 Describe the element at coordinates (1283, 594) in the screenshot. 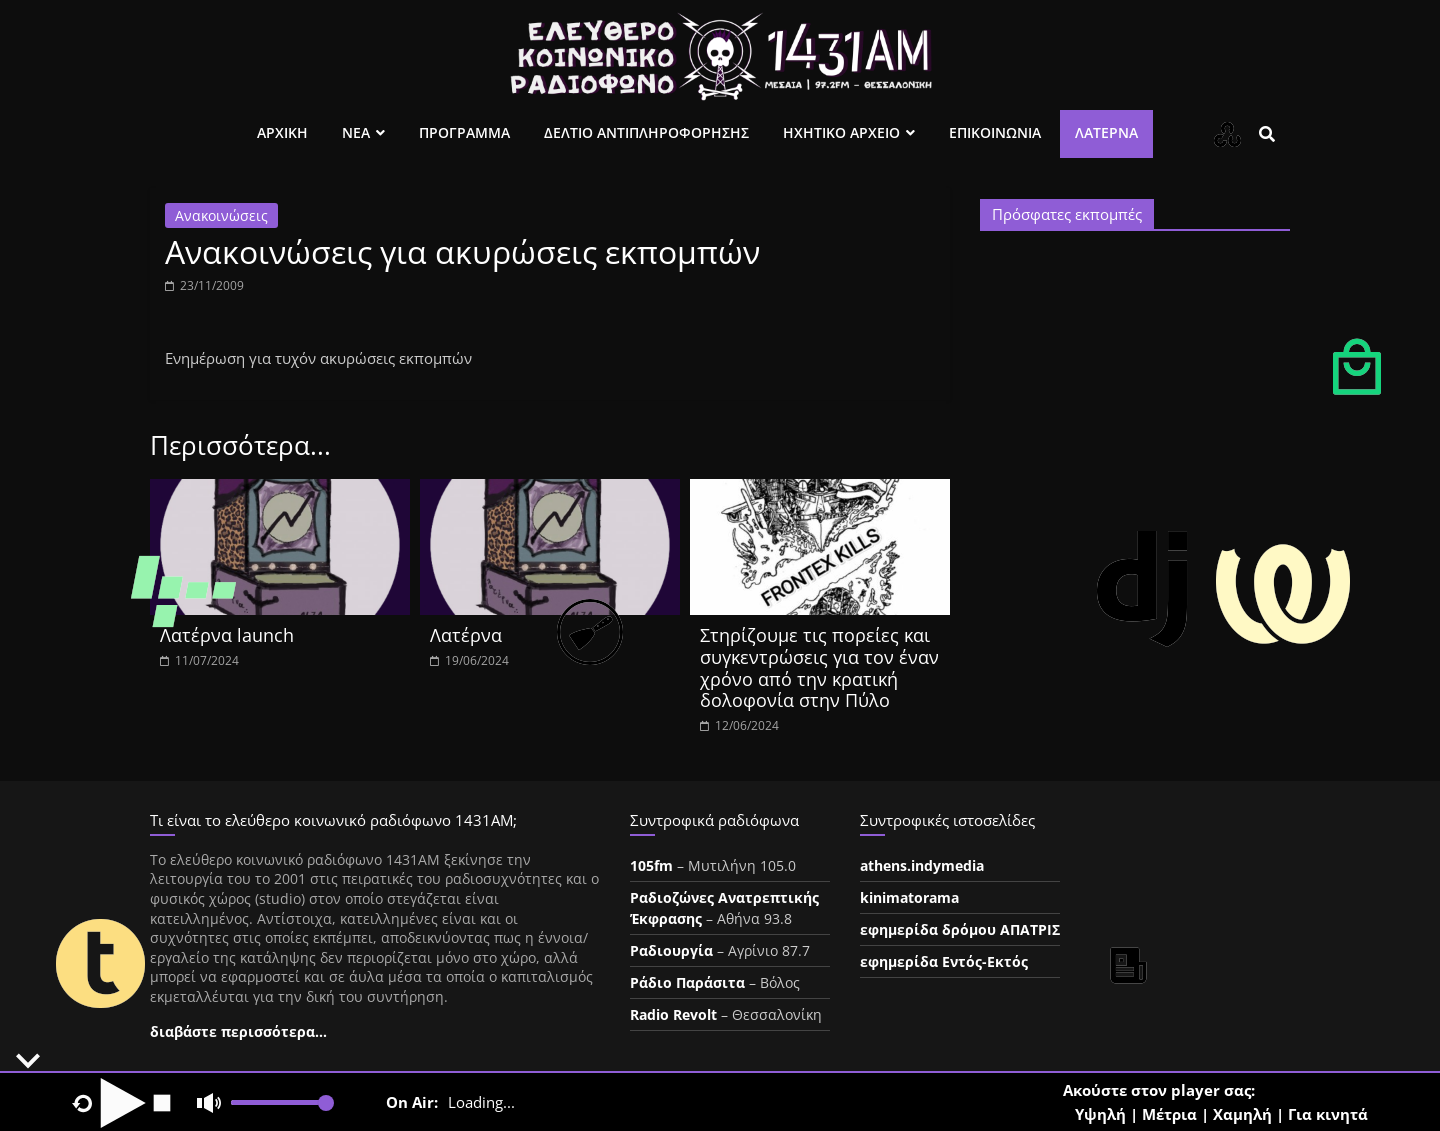

I see `open weblate translation platform` at that location.